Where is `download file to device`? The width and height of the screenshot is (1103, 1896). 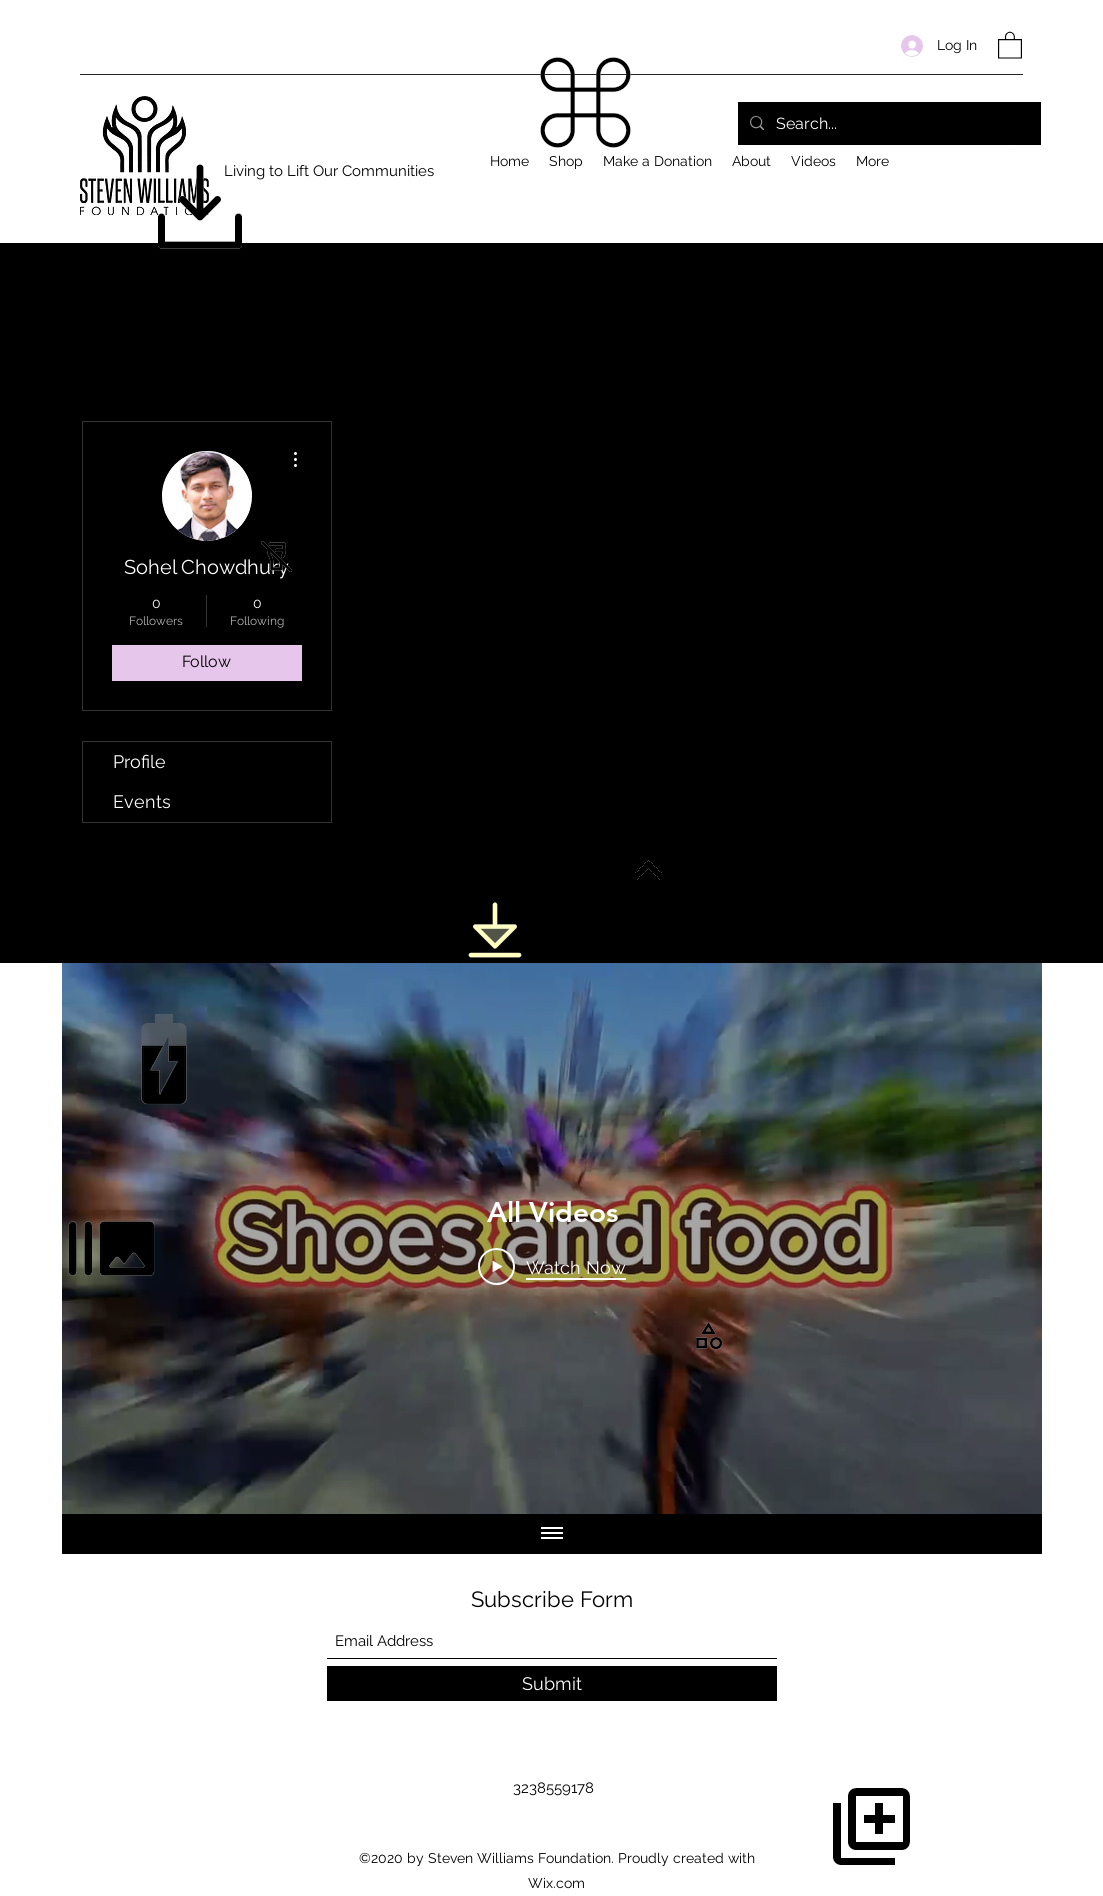
download file to device is located at coordinates (495, 931).